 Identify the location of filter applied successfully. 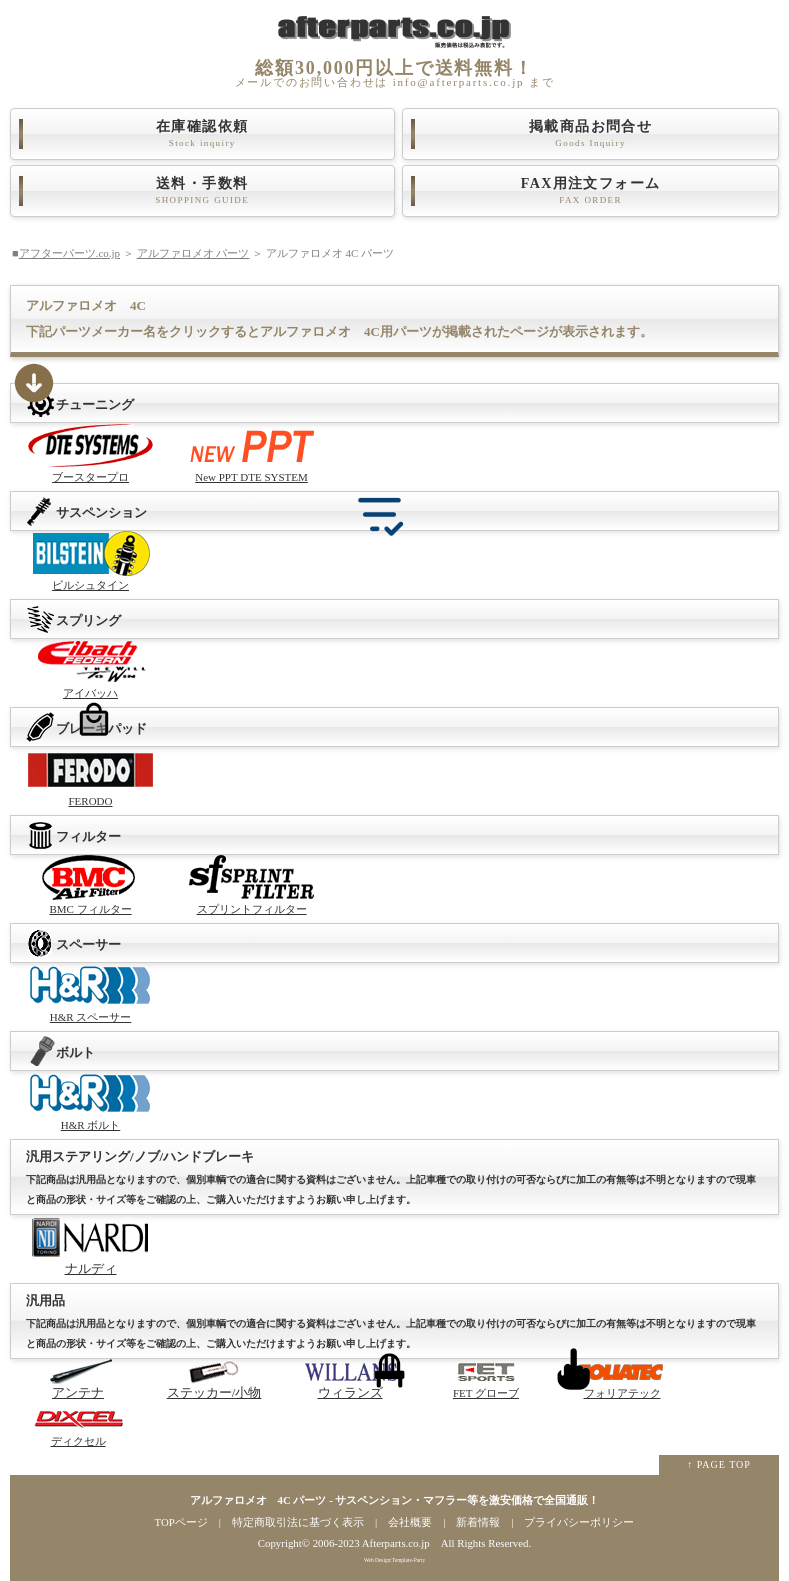
(379, 514).